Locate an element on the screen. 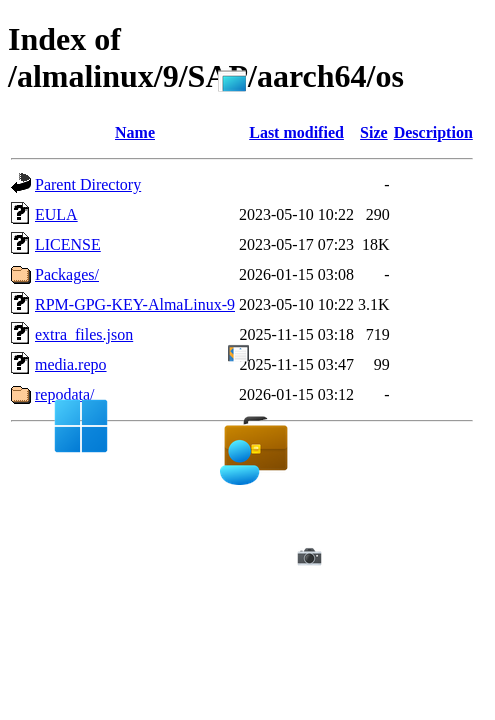  open camera app is located at coordinates (309, 556).